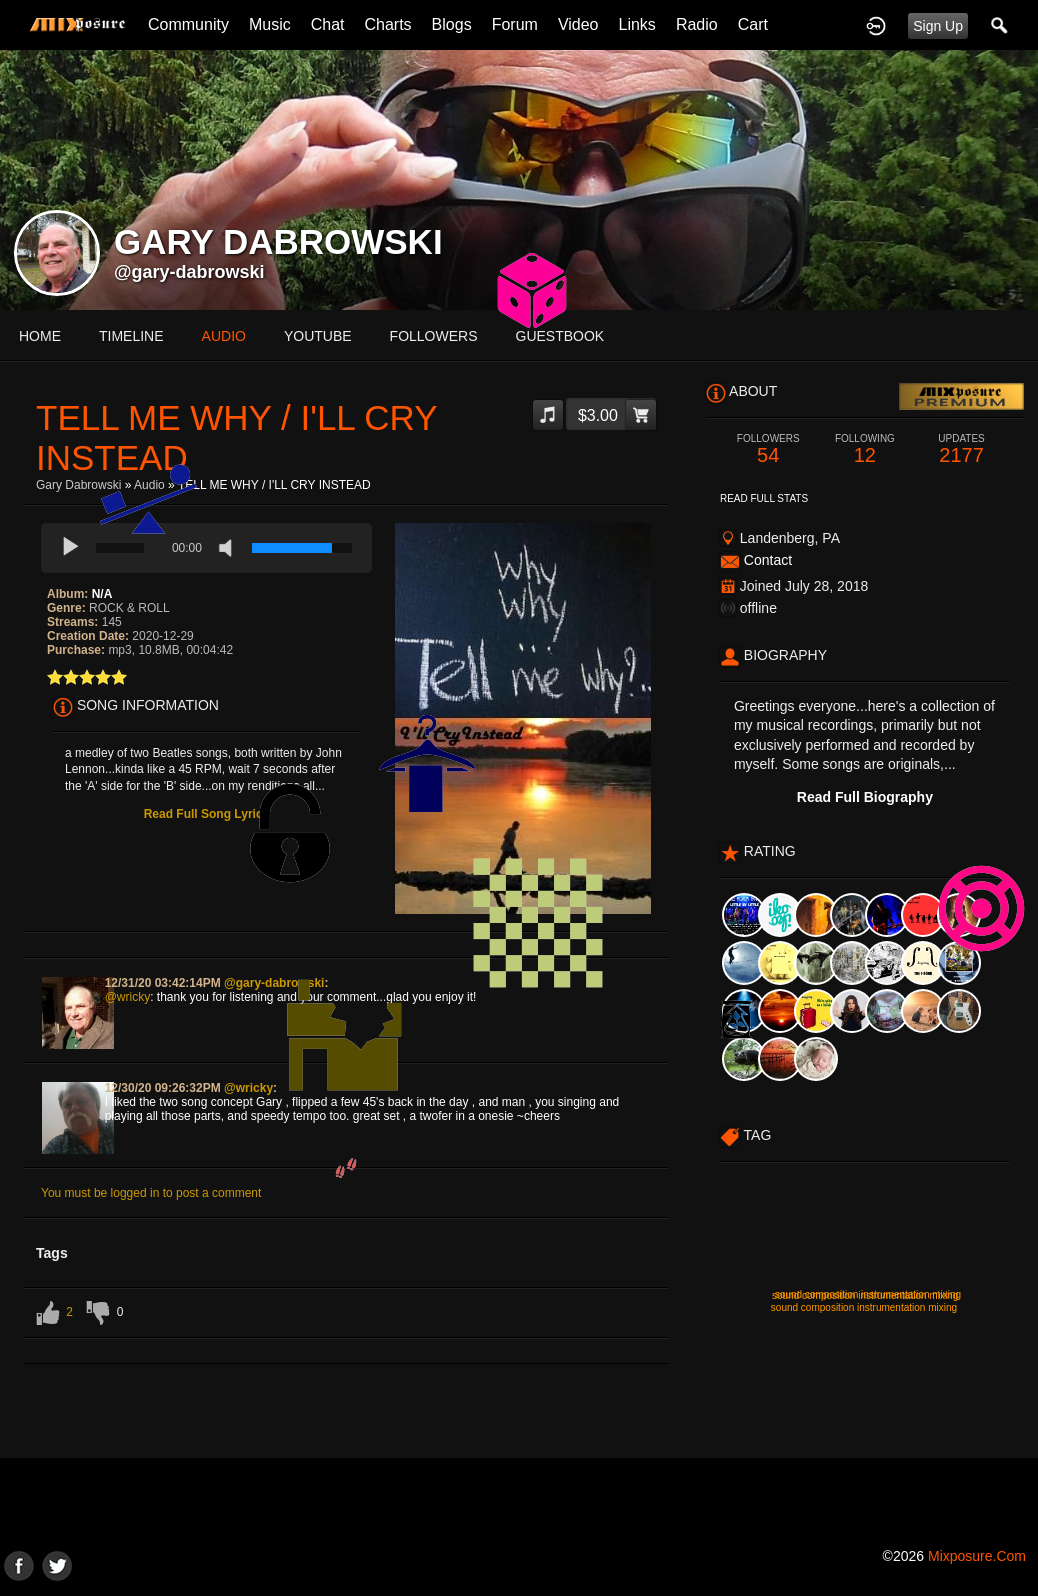  Describe the element at coordinates (538, 923) in the screenshot. I see `start a new chess game` at that location.